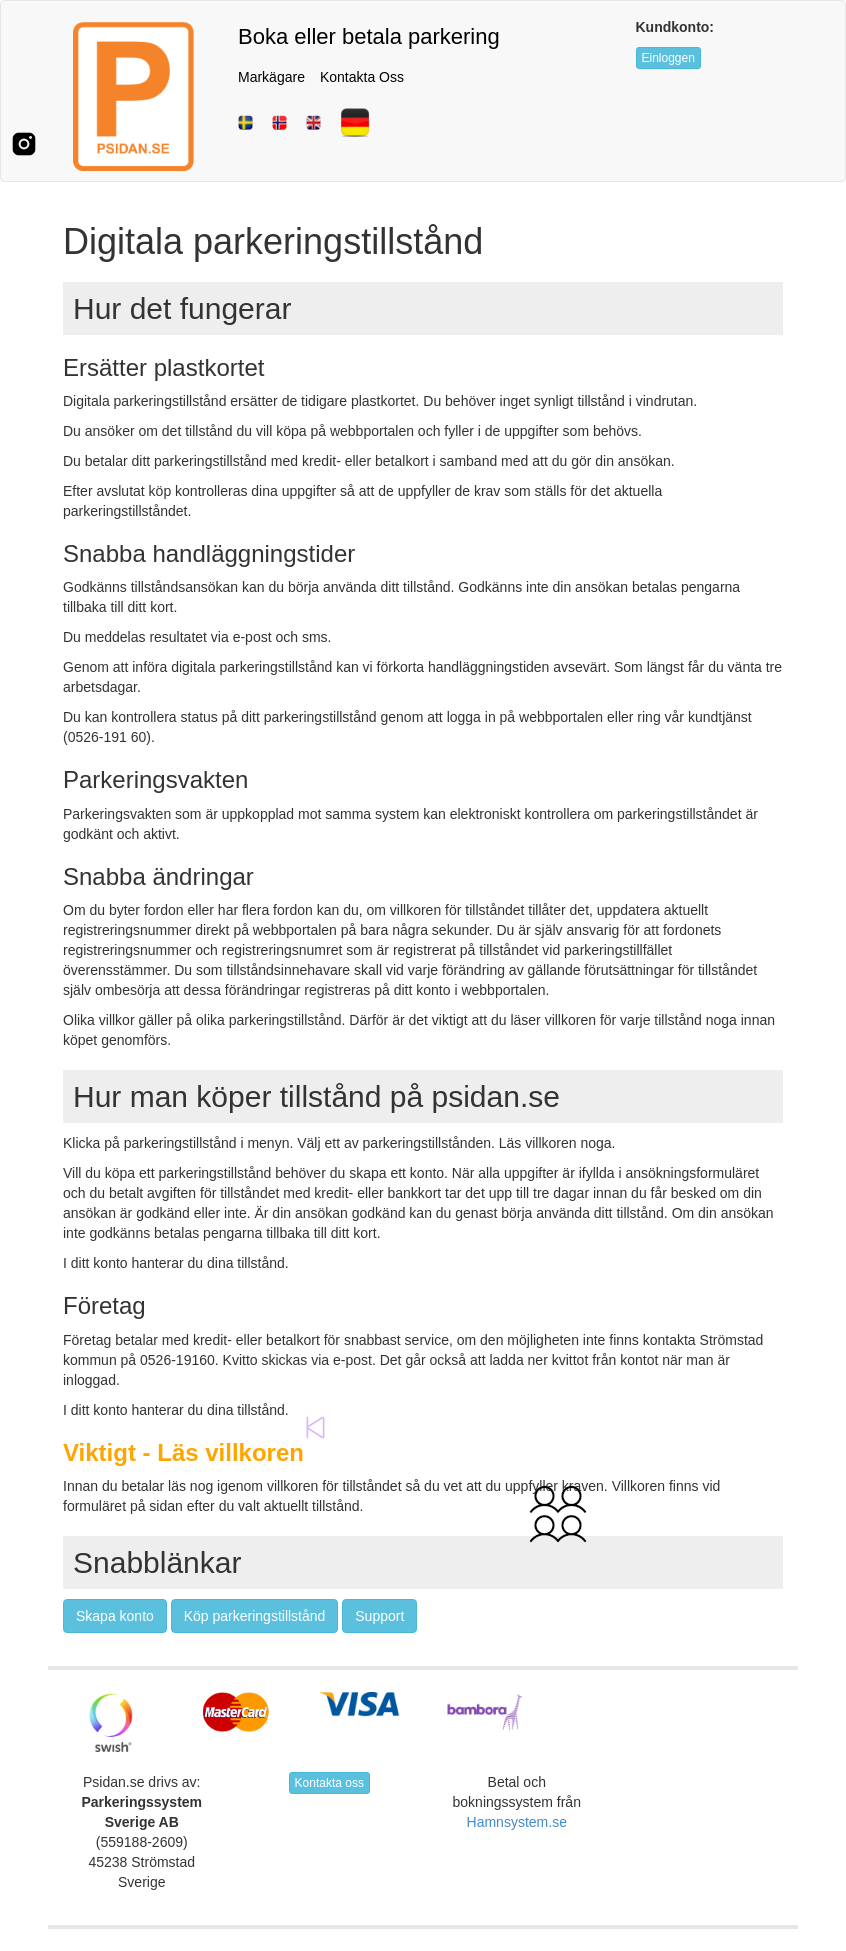  I want to click on open instagram app, so click(24, 144).